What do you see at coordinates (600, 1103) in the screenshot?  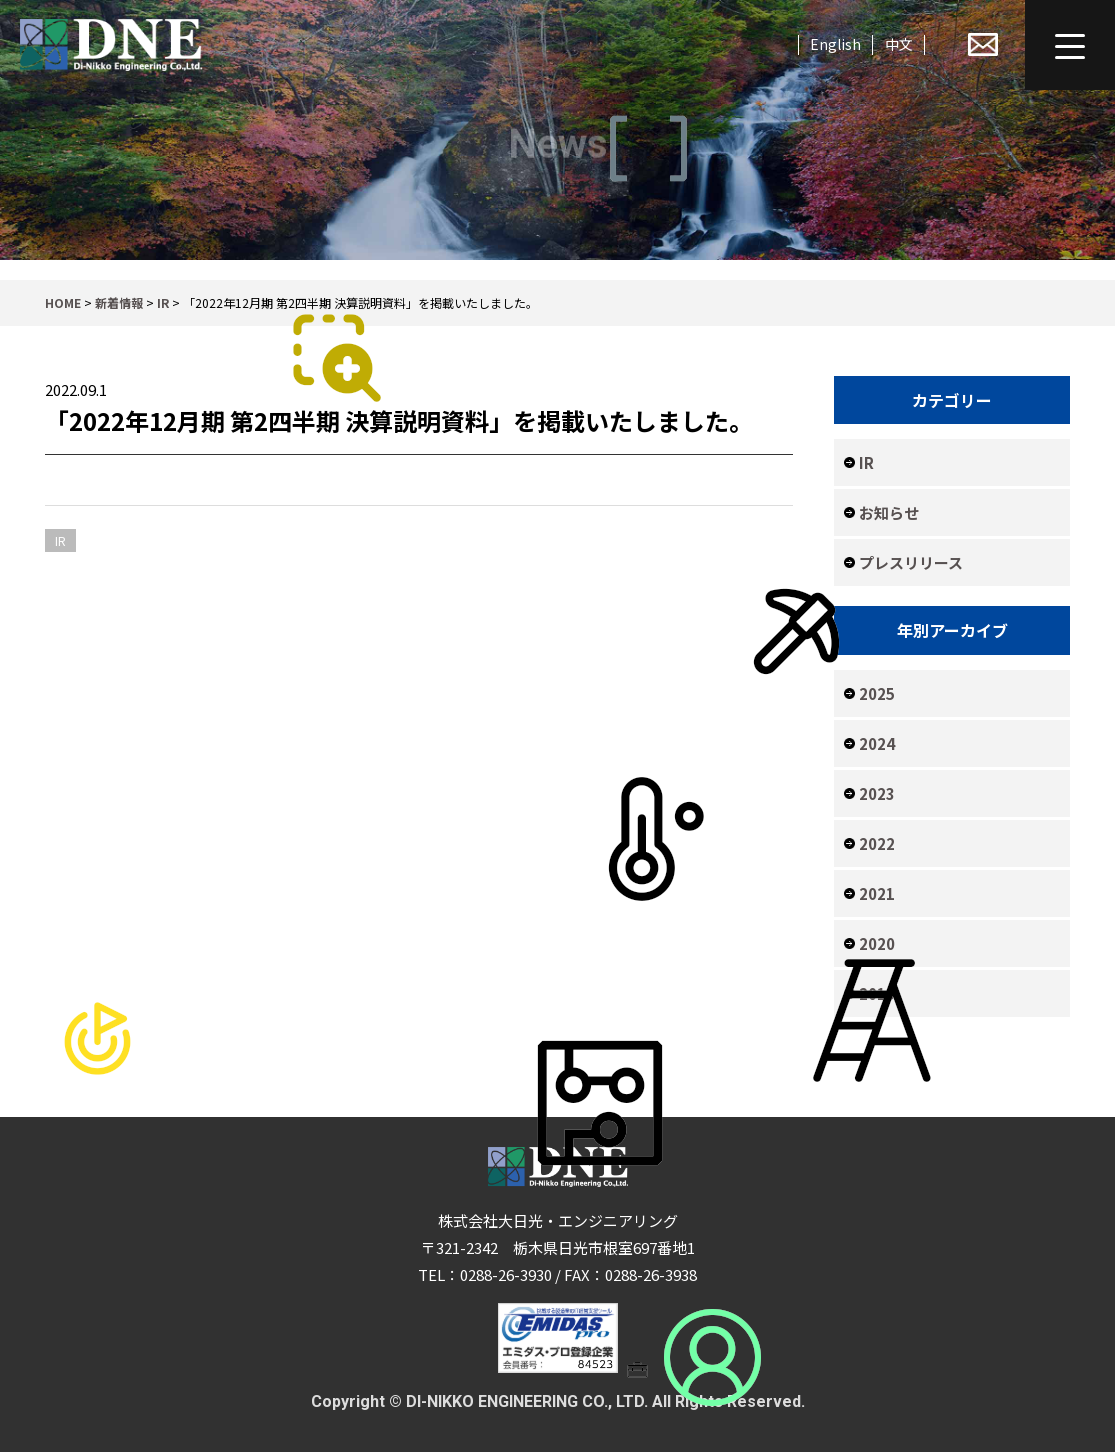 I see `view circuit board or hardware-related files` at bounding box center [600, 1103].